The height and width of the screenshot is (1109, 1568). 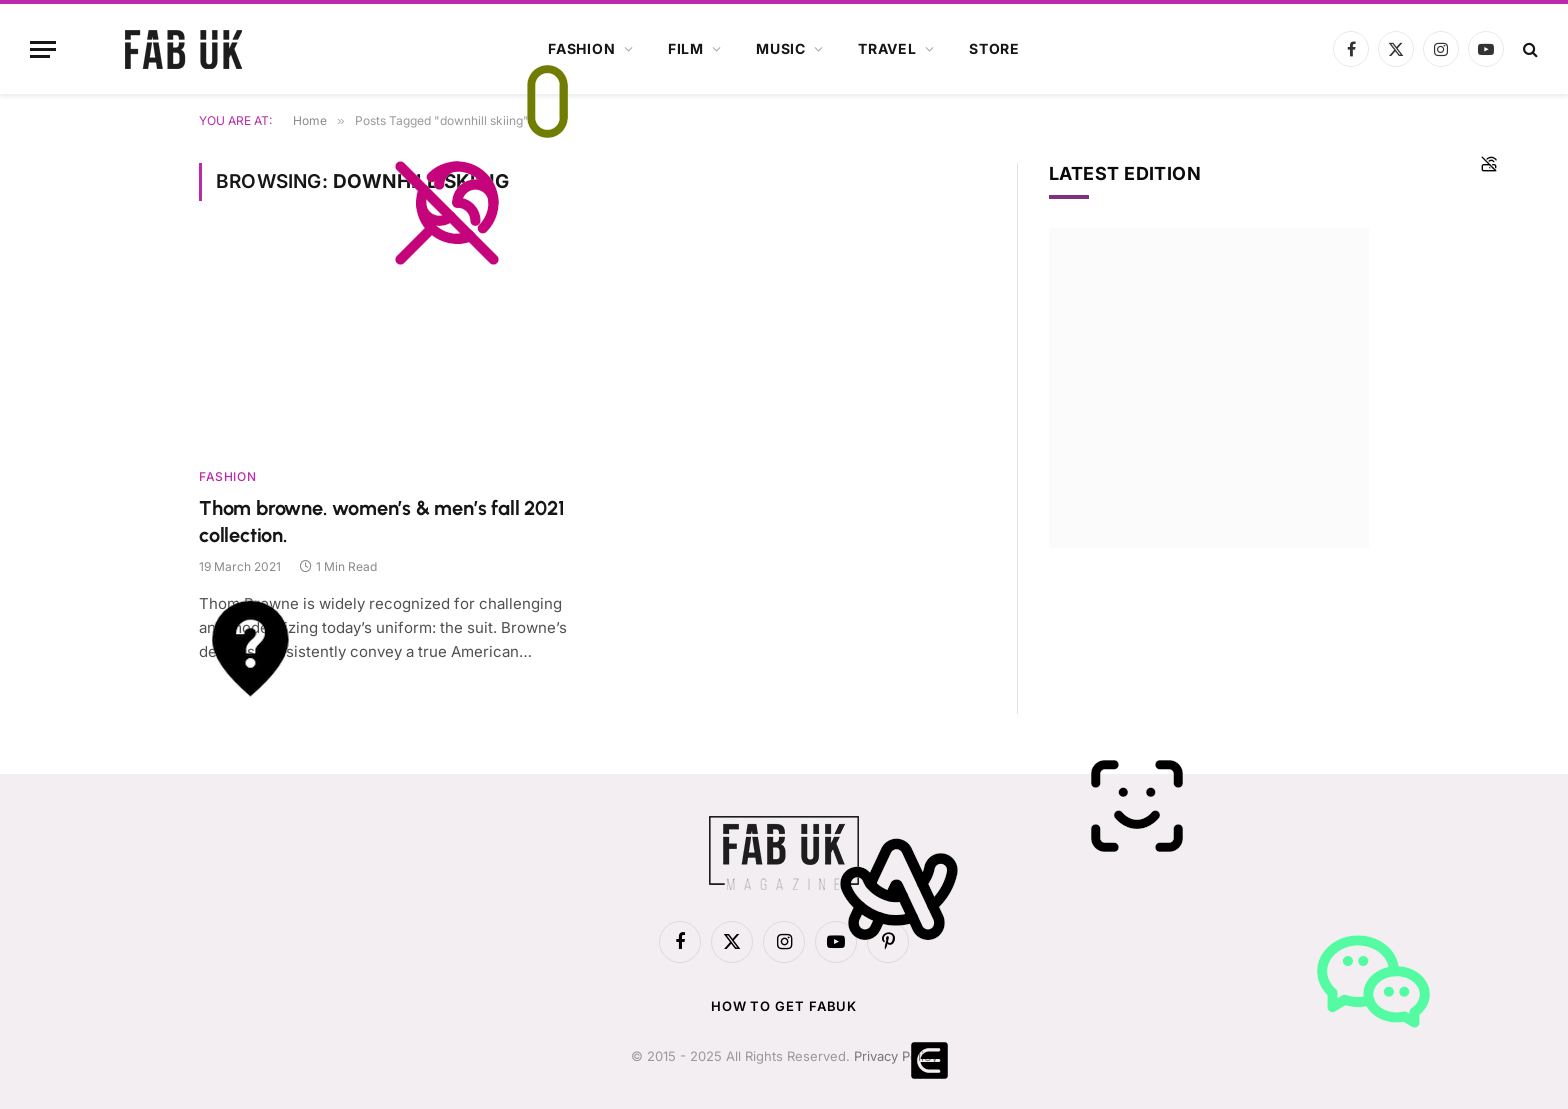 I want to click on open WeChat messaging app, so click(x=1373, y=981).